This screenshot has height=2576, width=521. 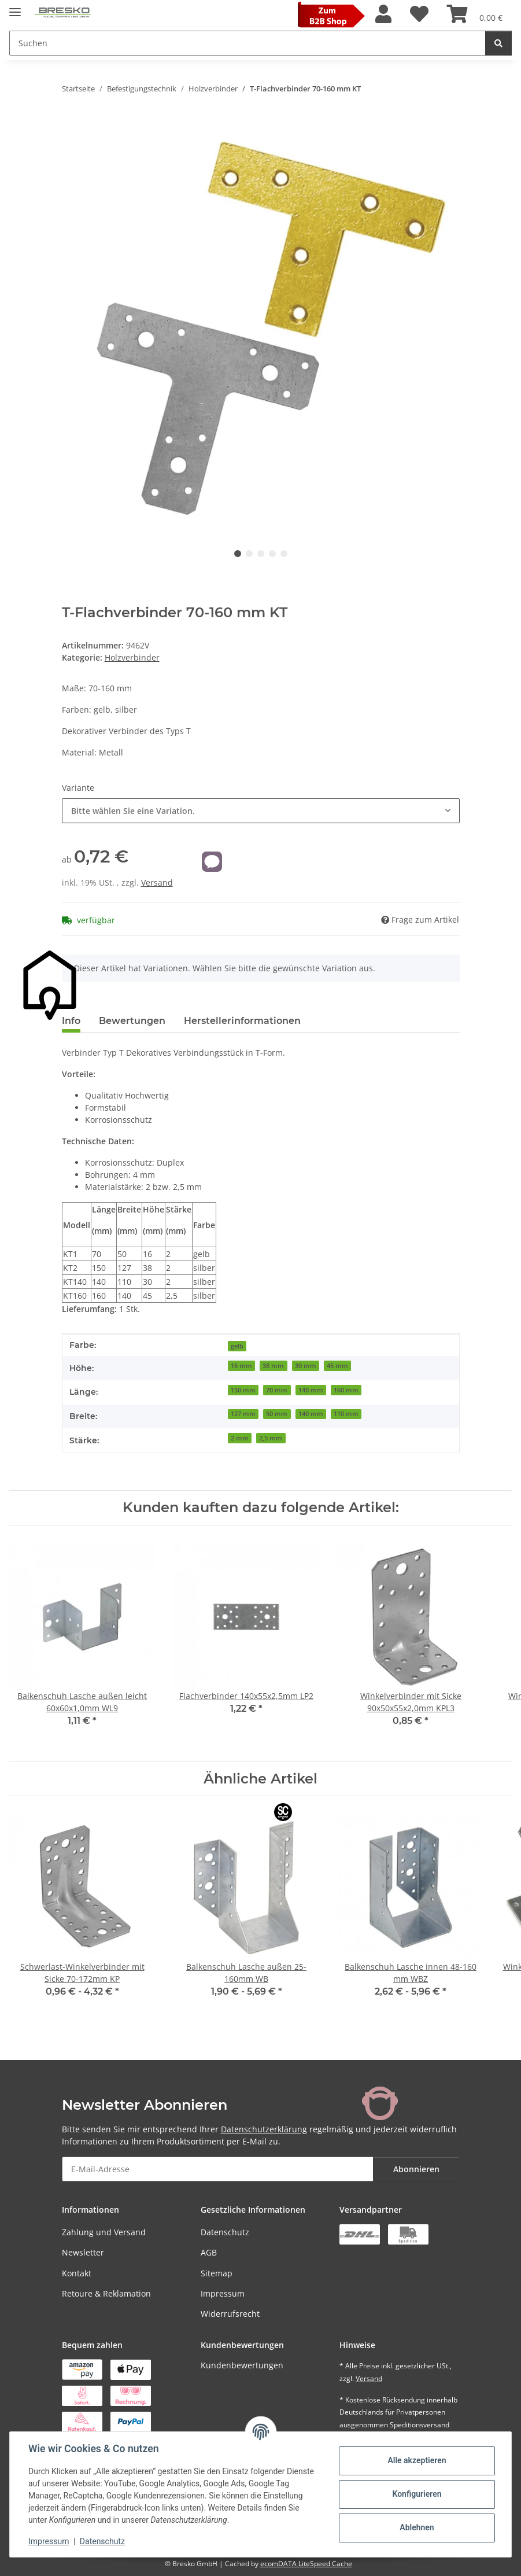 What do you see at coordinates (212, 861) in the screenshot?
I see `open iMessage app` at bounding box center [212, 861].